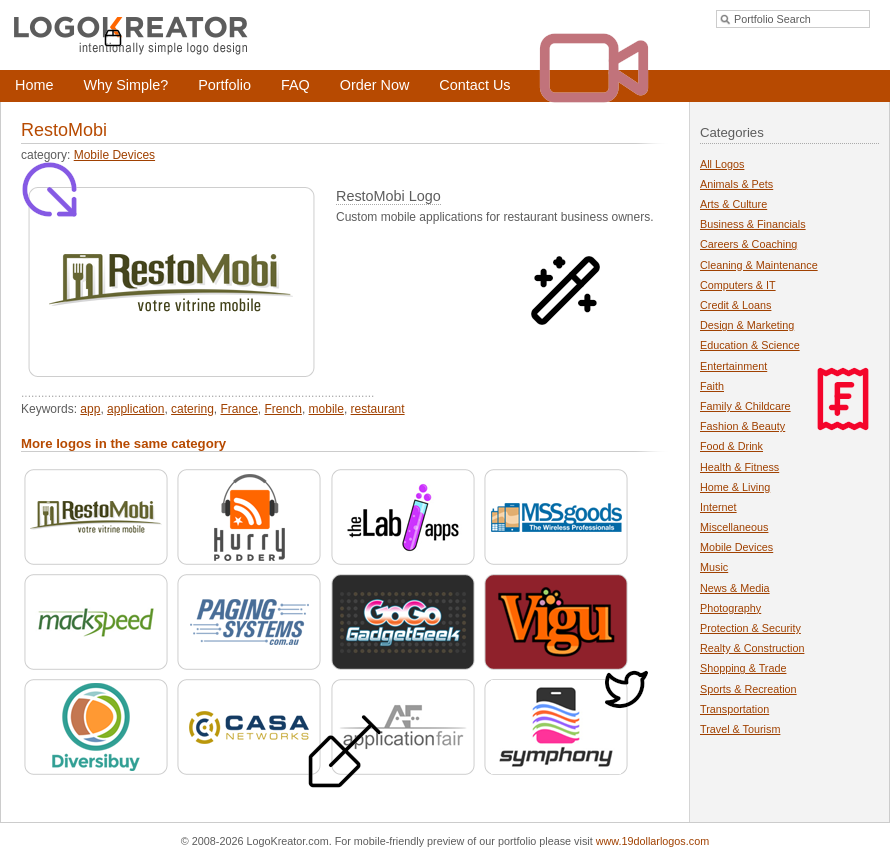  I want to click on access gardening or landscaping tools, so click(343, 752).